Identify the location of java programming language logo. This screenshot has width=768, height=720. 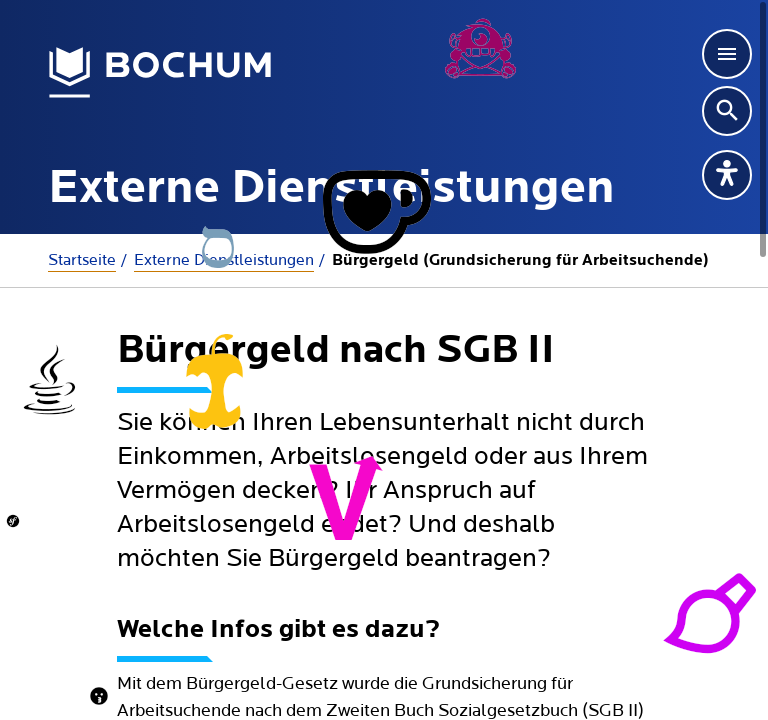
(49, 379).